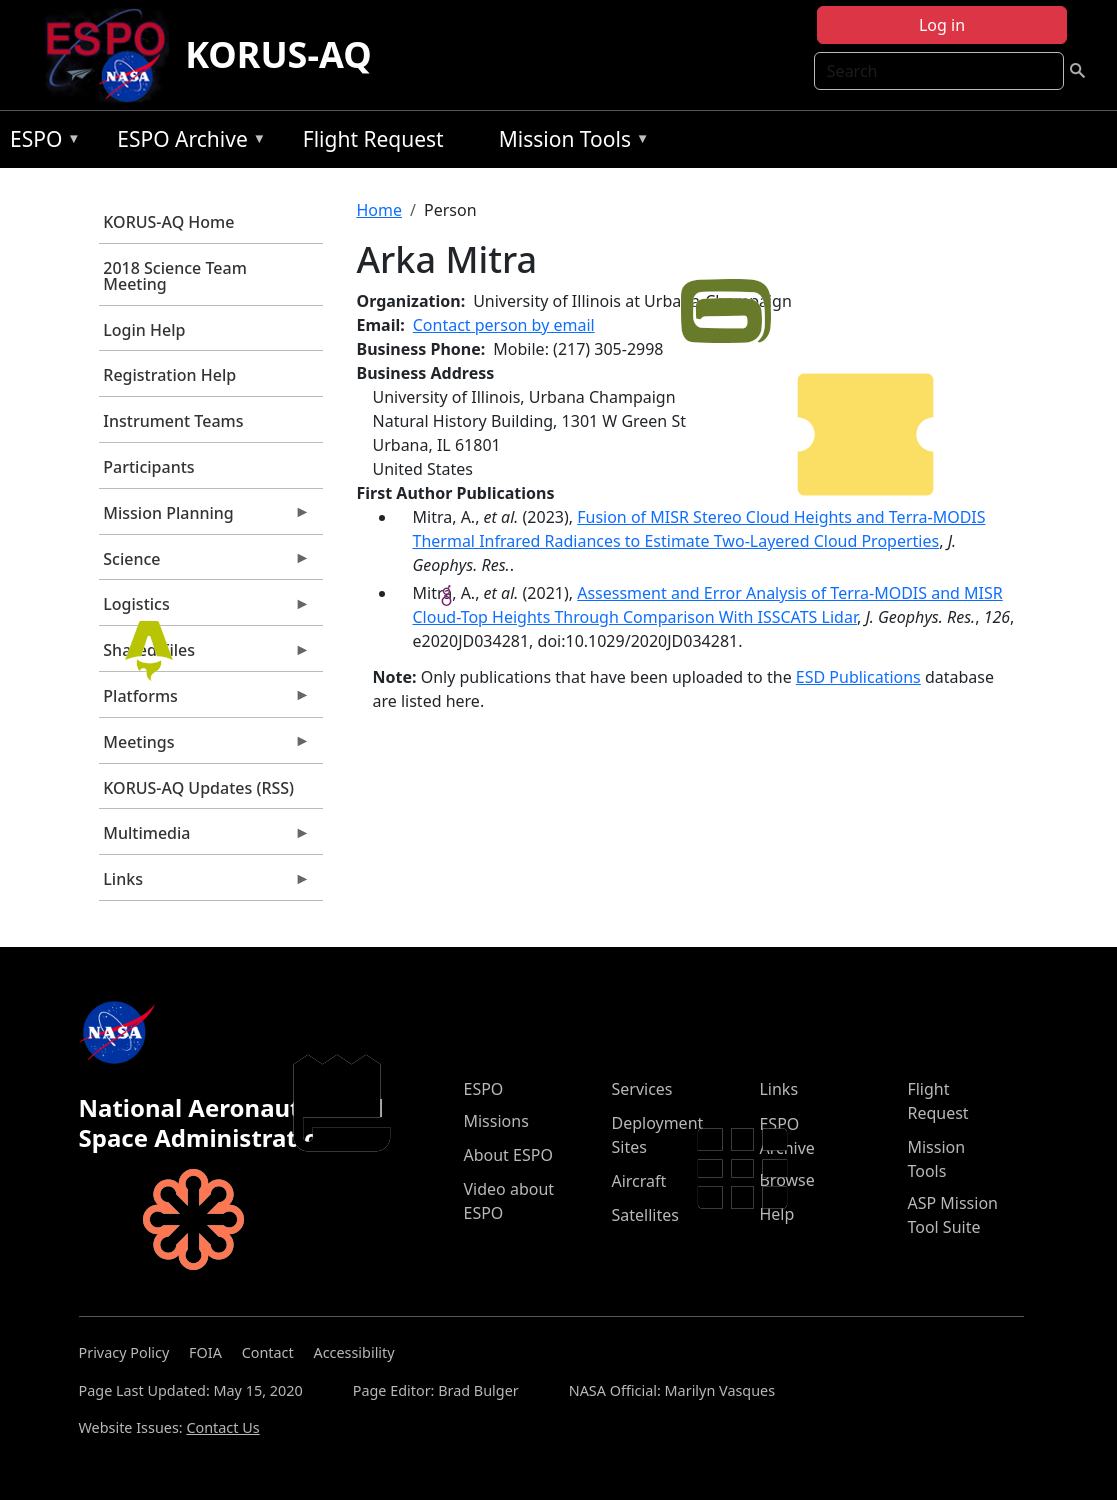 The width and height of the screenshot is (1117, 1500). I want to click on svg file format indicator, so click(193, 1219).